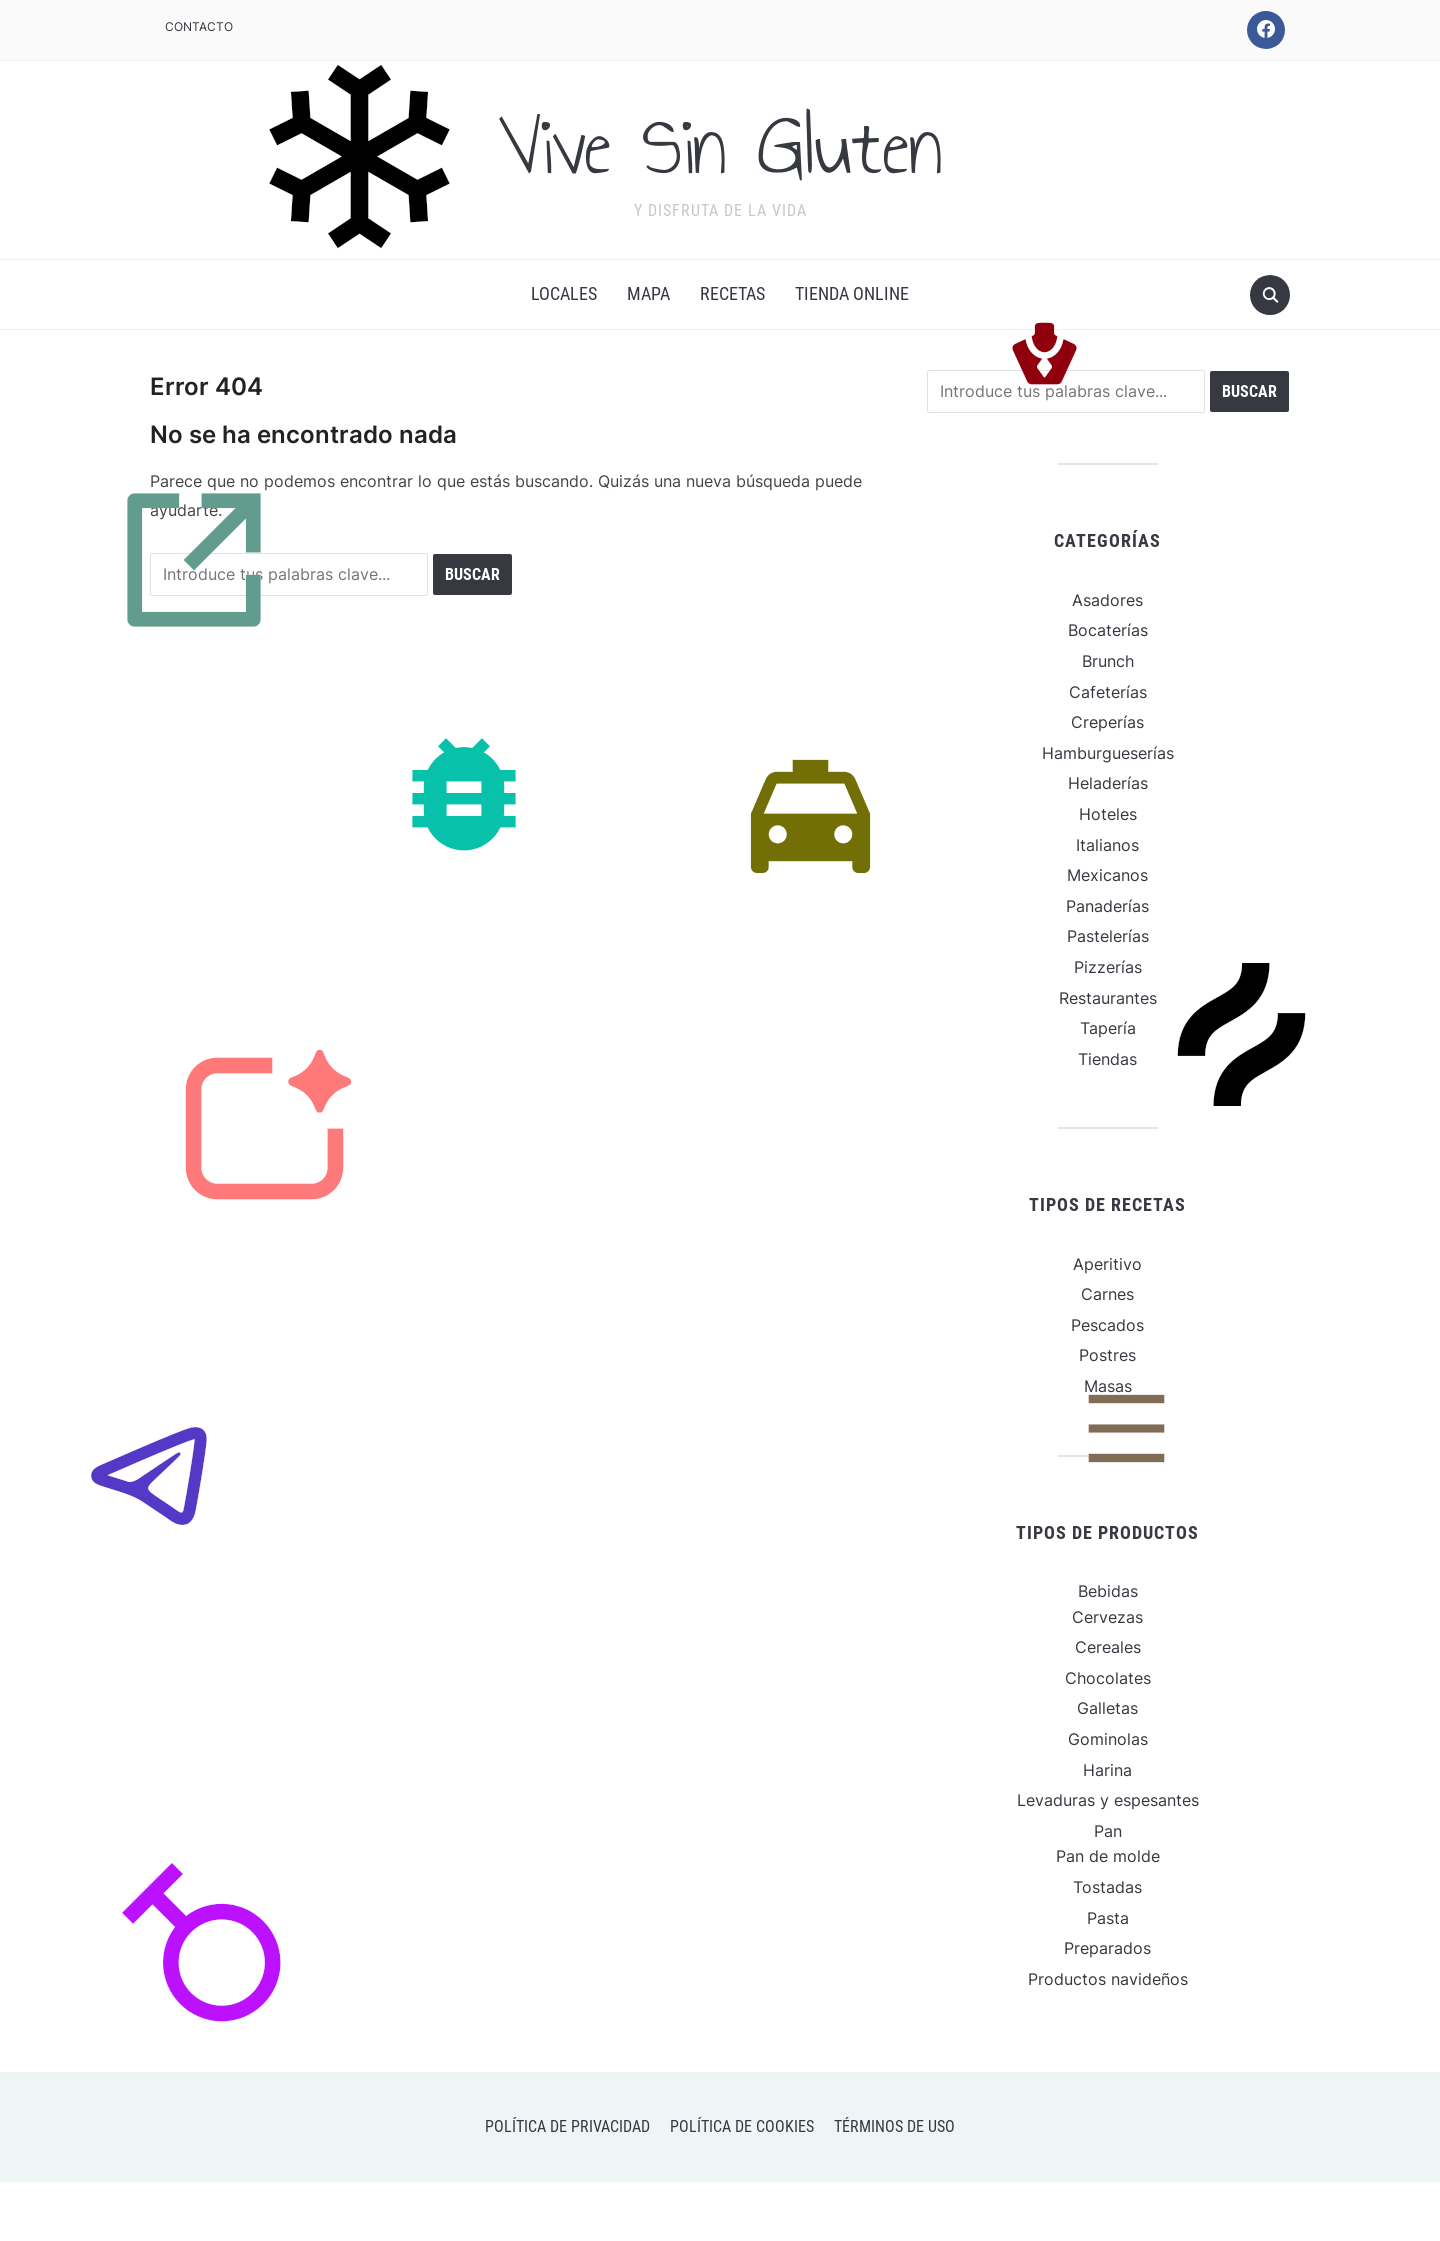 The height and width of the screenshot is (2241, 1440). Describe the element at coordinates (210, 1943) in the screenshot. I see `indicates transgender or travesti gender identity` at that location.